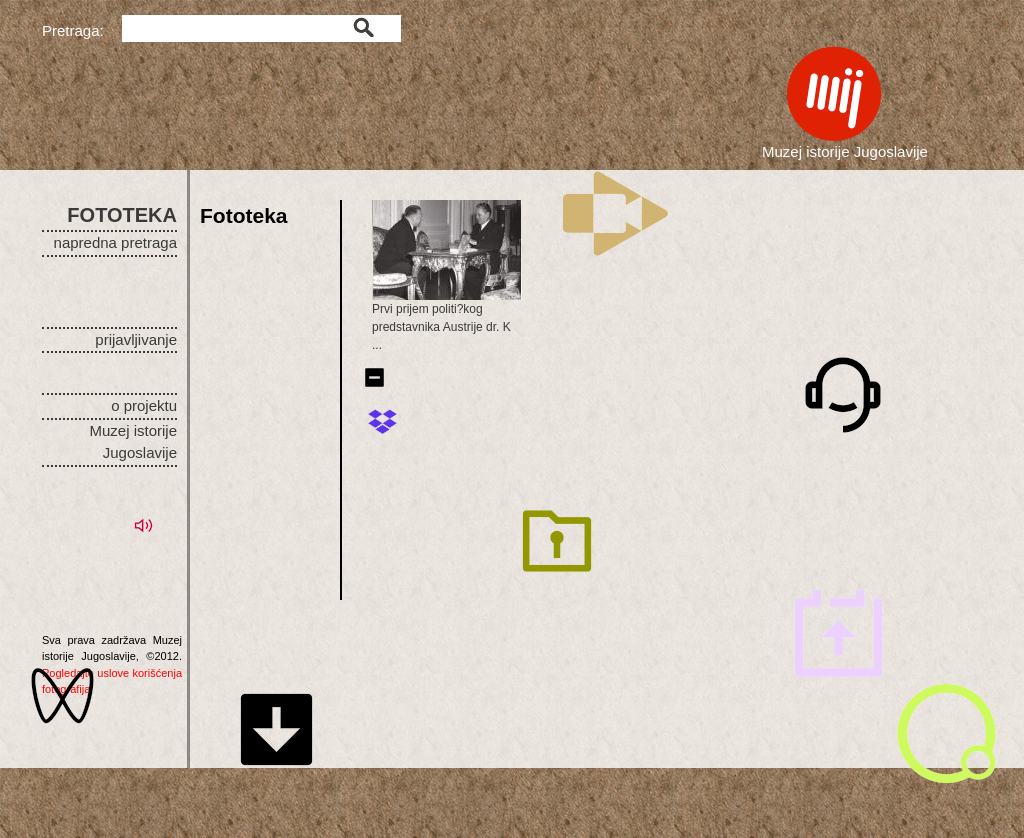 This screenshot has height=838, width=1024. I want to click on open screencastify screen recording app, so click(615, 213).